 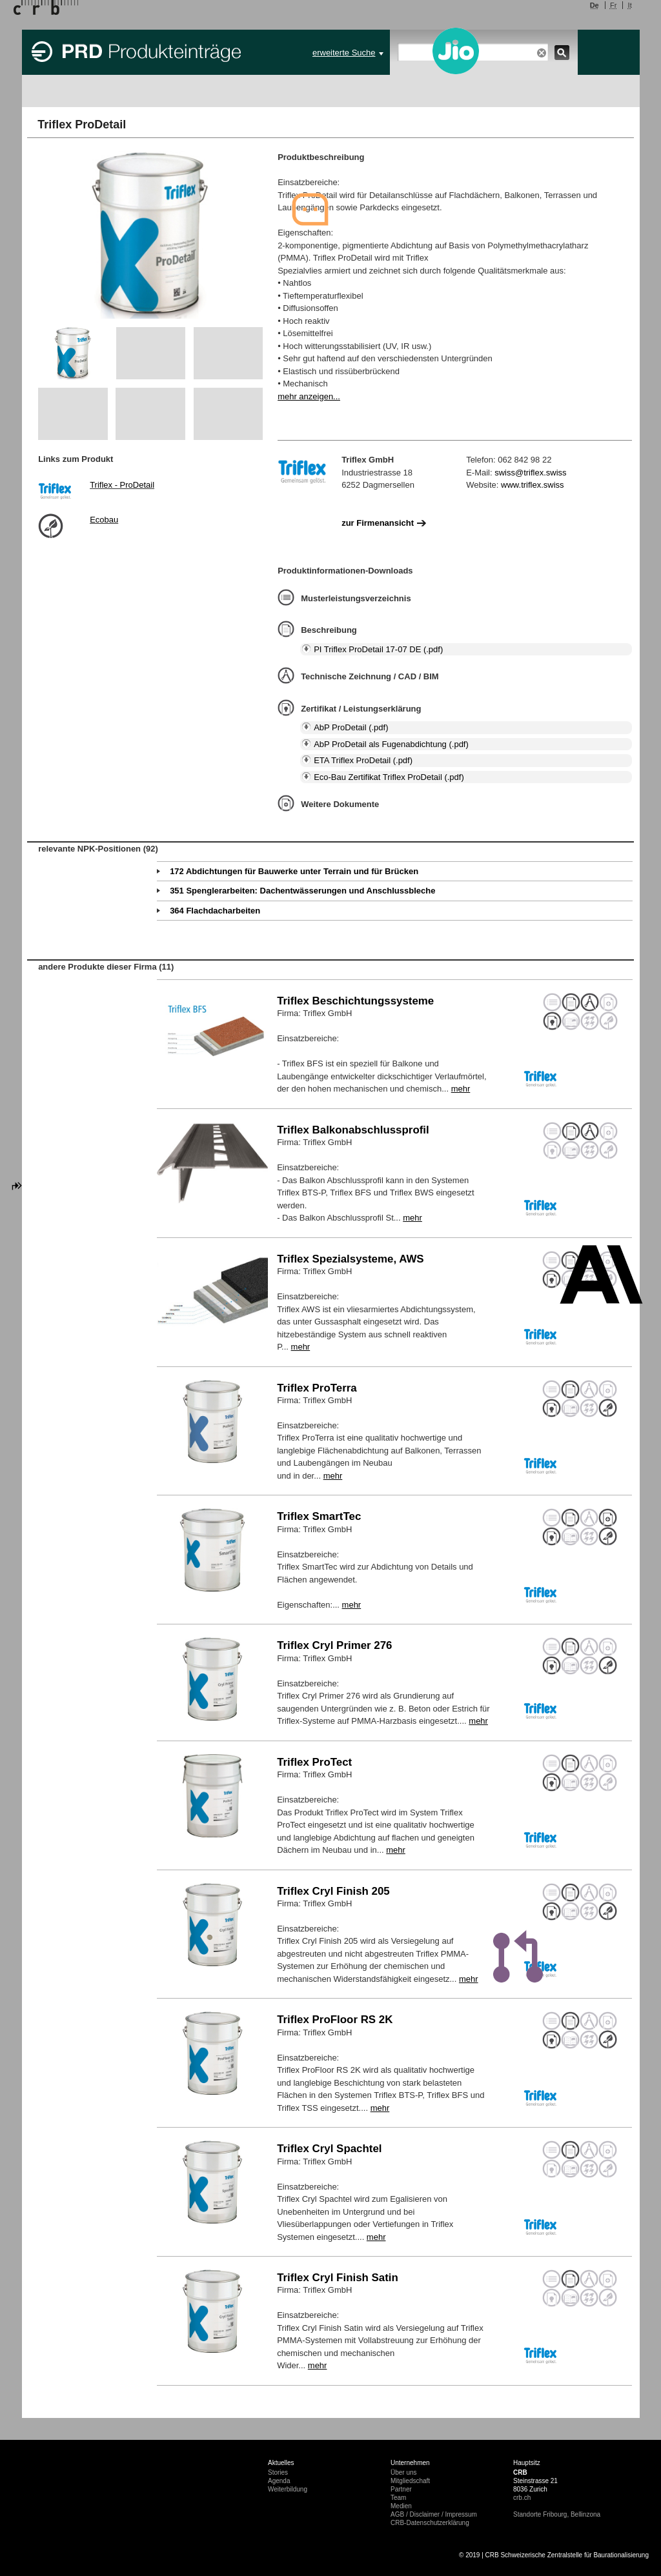 I want to click on open messaging or chat, so click(x=310, y=209).